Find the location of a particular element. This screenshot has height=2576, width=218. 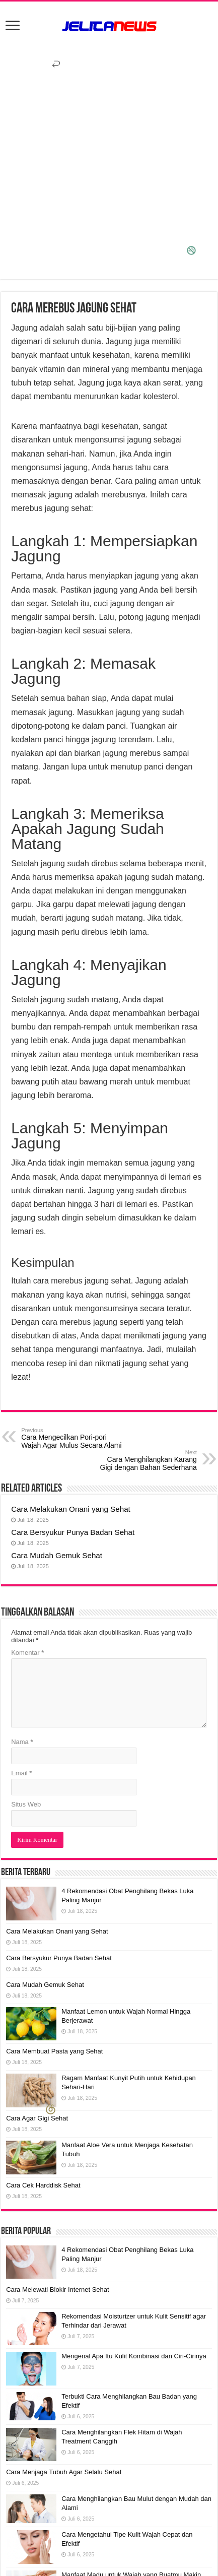

indicates a no smoking zone or policy is located at coordinates (191, 250).